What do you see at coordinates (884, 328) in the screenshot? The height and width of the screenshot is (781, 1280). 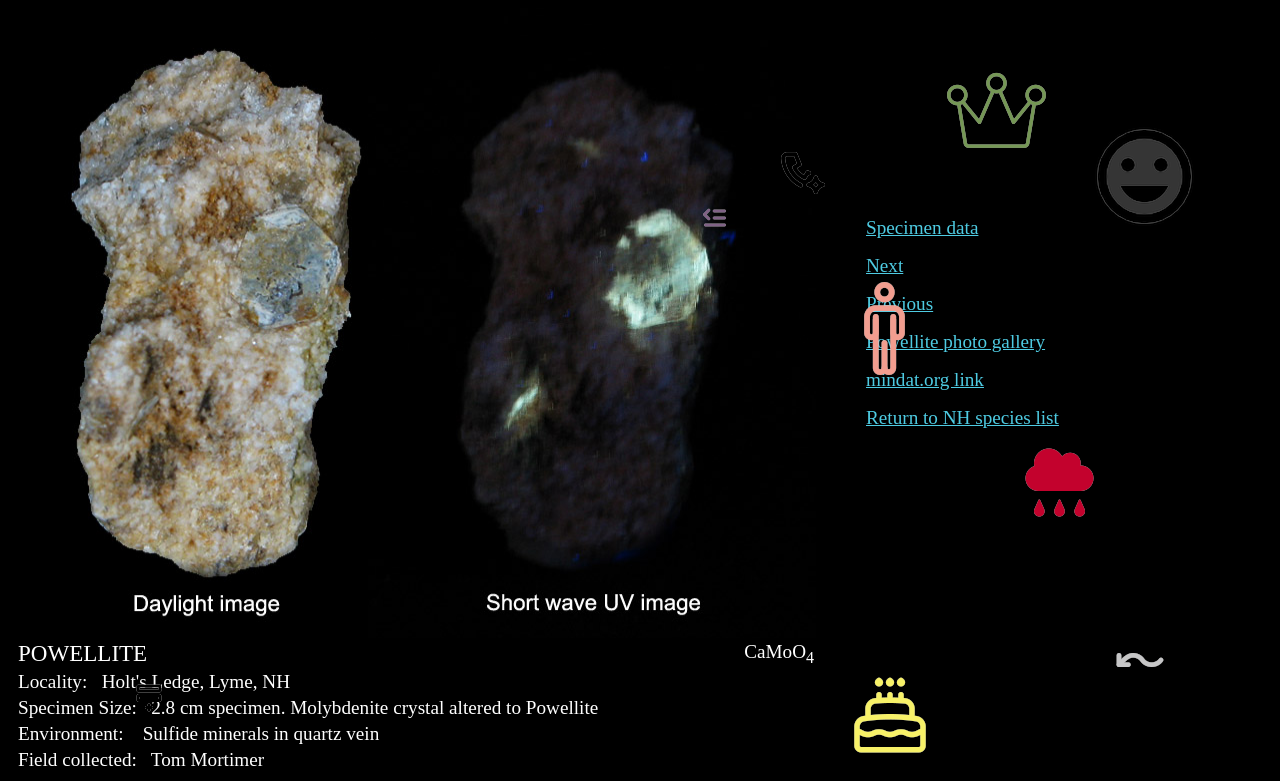 I see `view male user profile` at bounding box center [884, 328].